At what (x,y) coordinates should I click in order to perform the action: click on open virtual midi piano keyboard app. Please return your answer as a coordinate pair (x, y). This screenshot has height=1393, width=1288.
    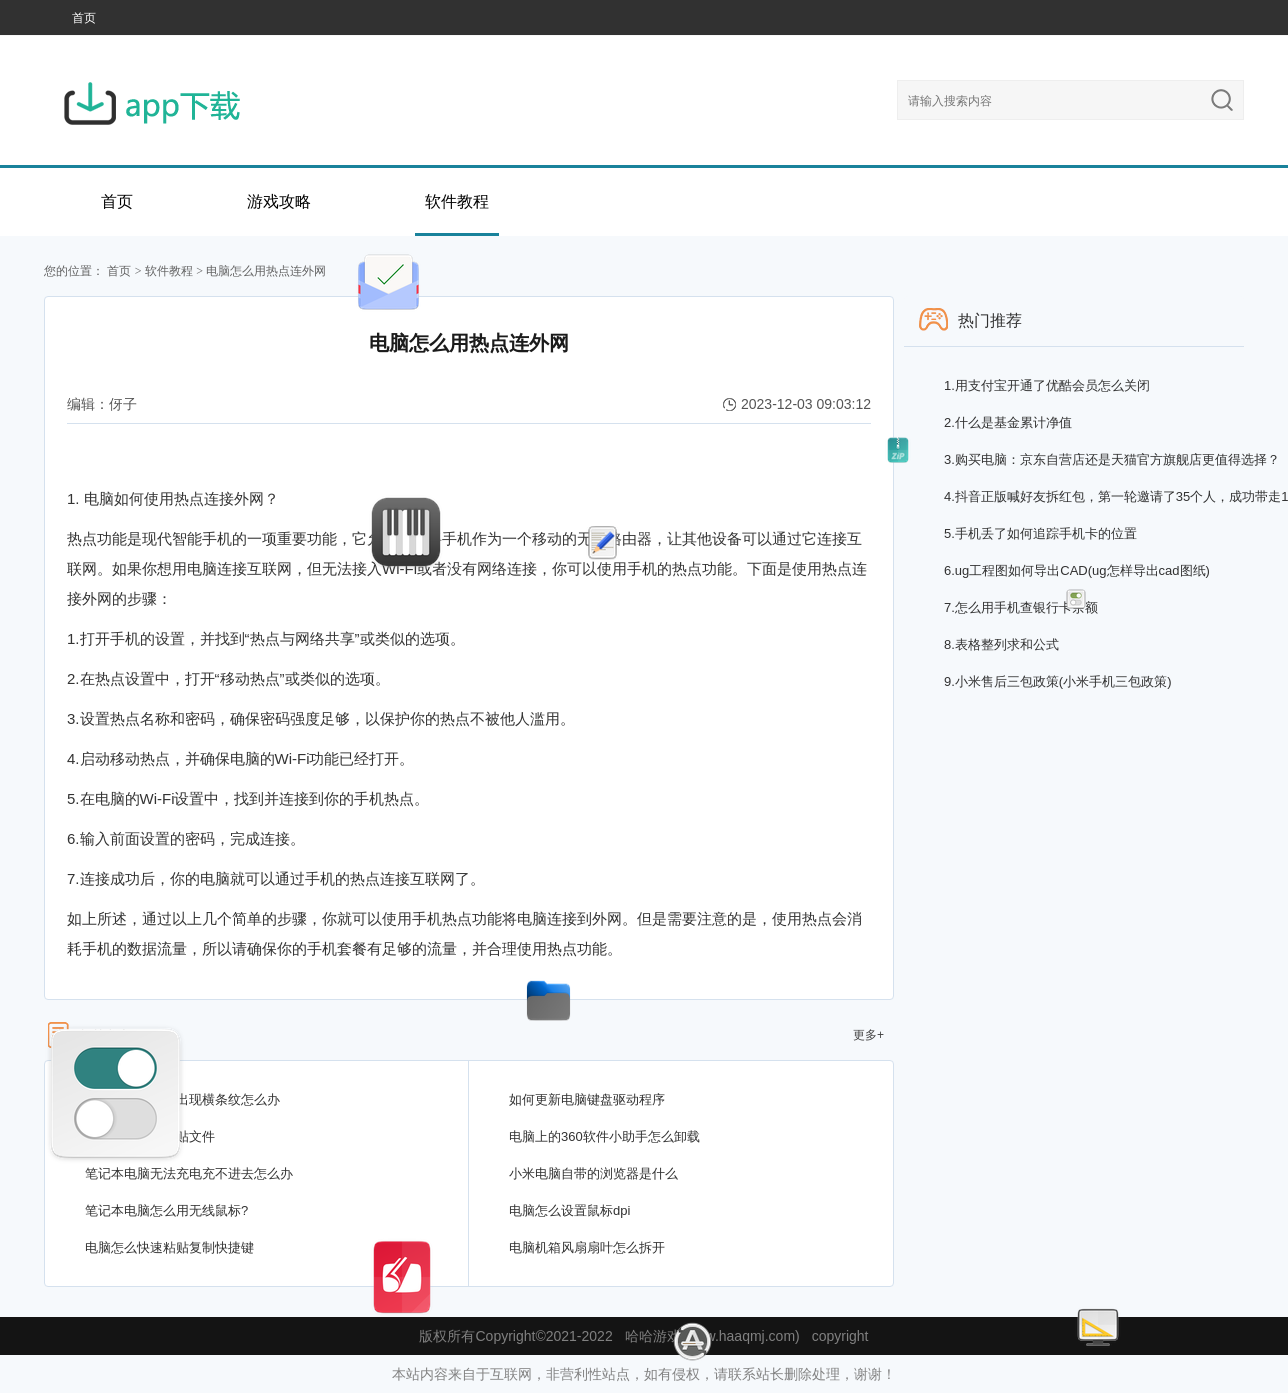
    Looking at the image, I should click on (406, 532).